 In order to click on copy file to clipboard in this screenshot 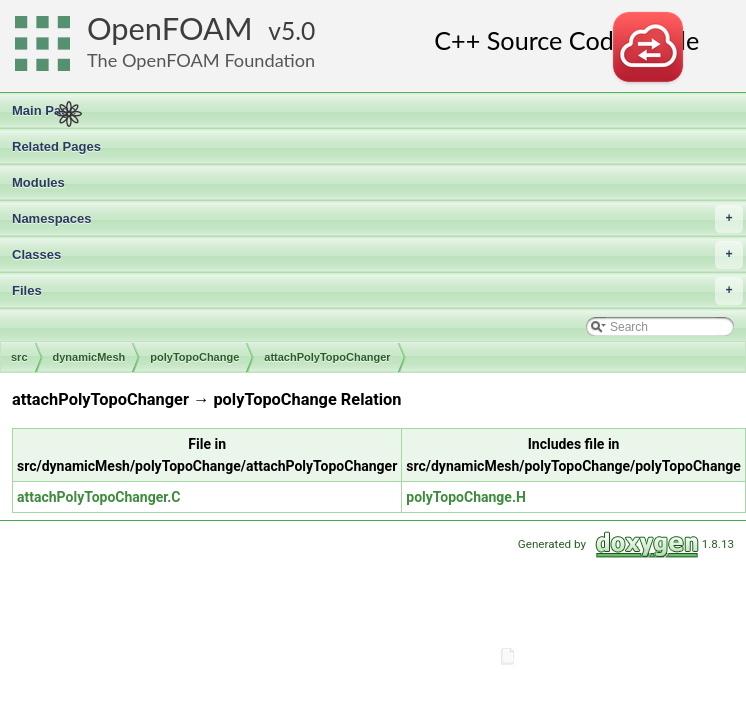, I will do `click(507, 656)`.